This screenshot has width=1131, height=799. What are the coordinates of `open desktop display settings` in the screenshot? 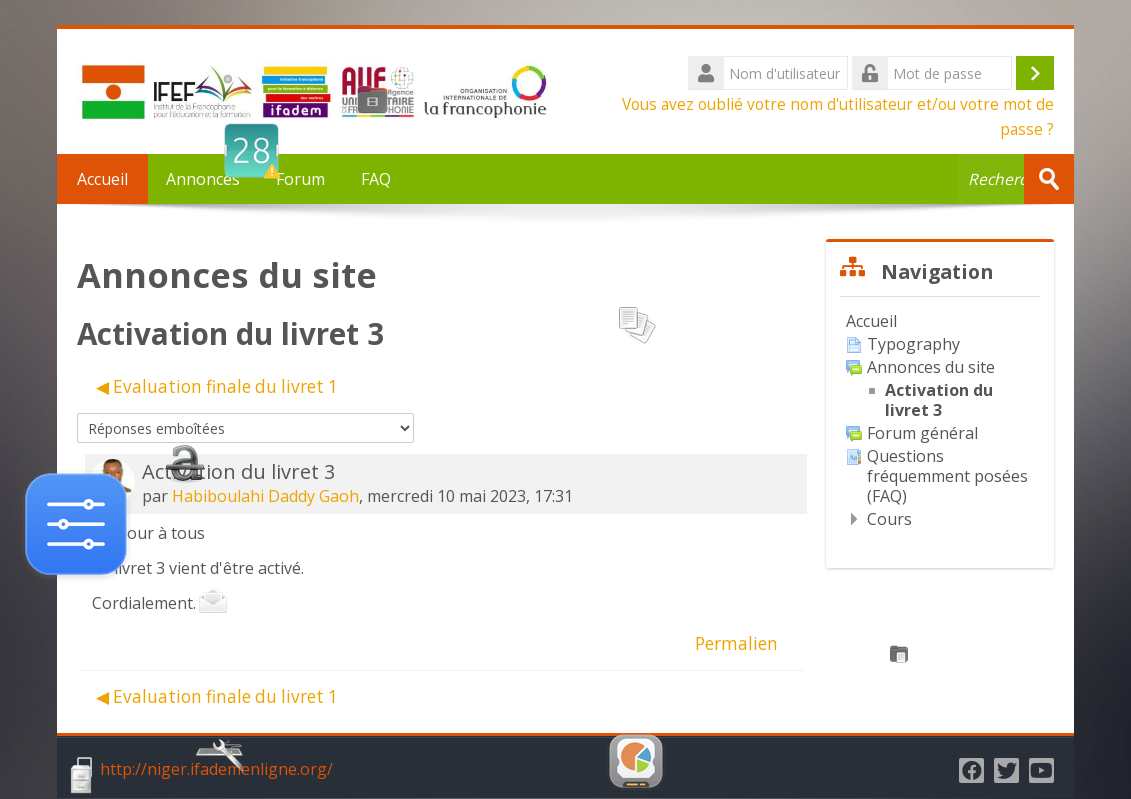 It's located at (76, 526).